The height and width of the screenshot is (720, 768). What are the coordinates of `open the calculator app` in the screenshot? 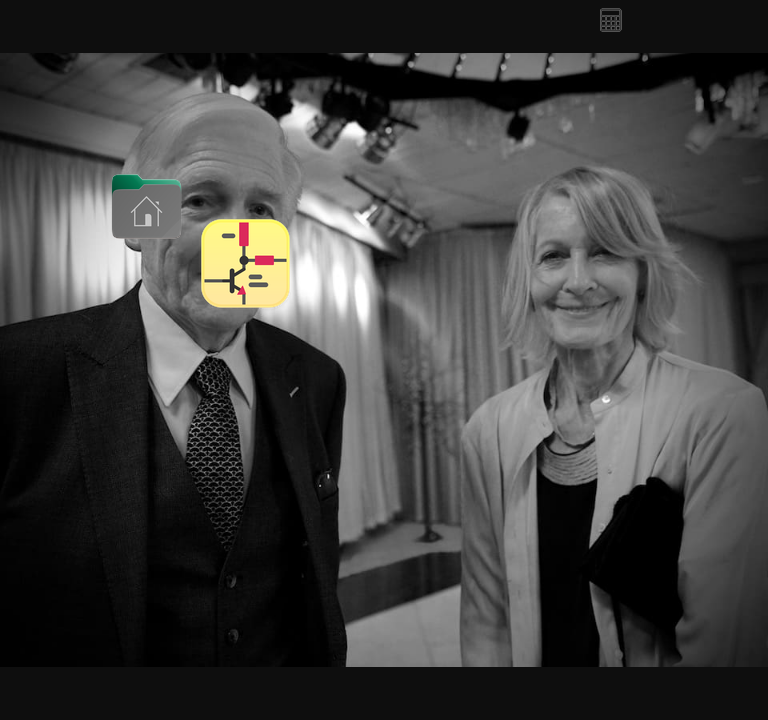 It's located at (610, 20).